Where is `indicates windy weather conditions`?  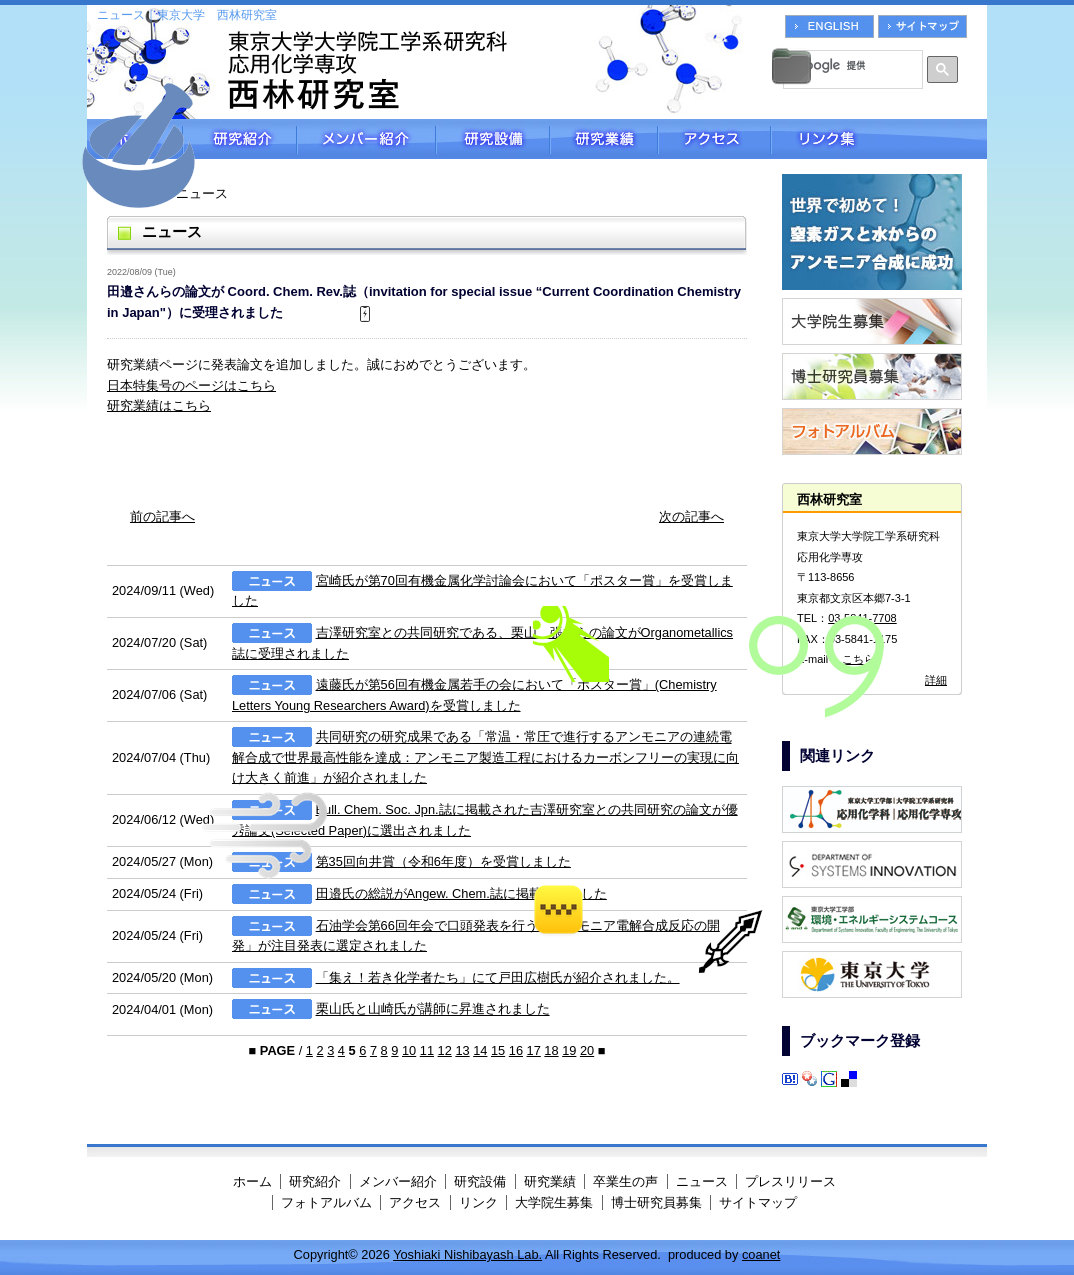 indicates windy weather conditions is located at coordinates (264, 835).